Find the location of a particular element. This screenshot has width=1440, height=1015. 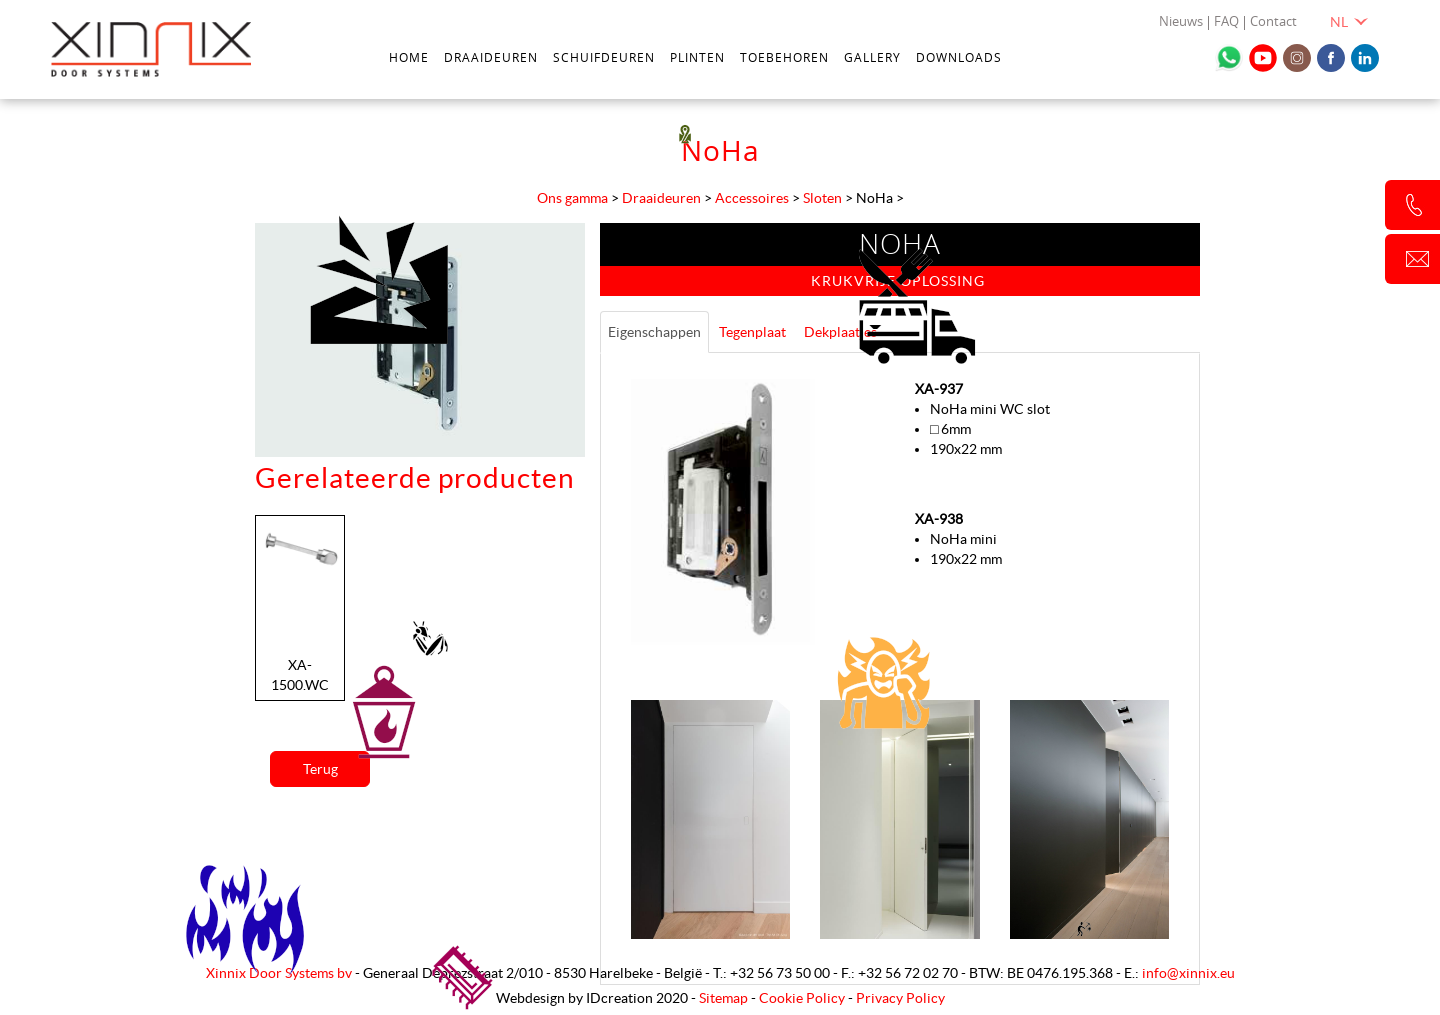

indicates insect or bug-type creature in game is located at coordinates (430, 638).